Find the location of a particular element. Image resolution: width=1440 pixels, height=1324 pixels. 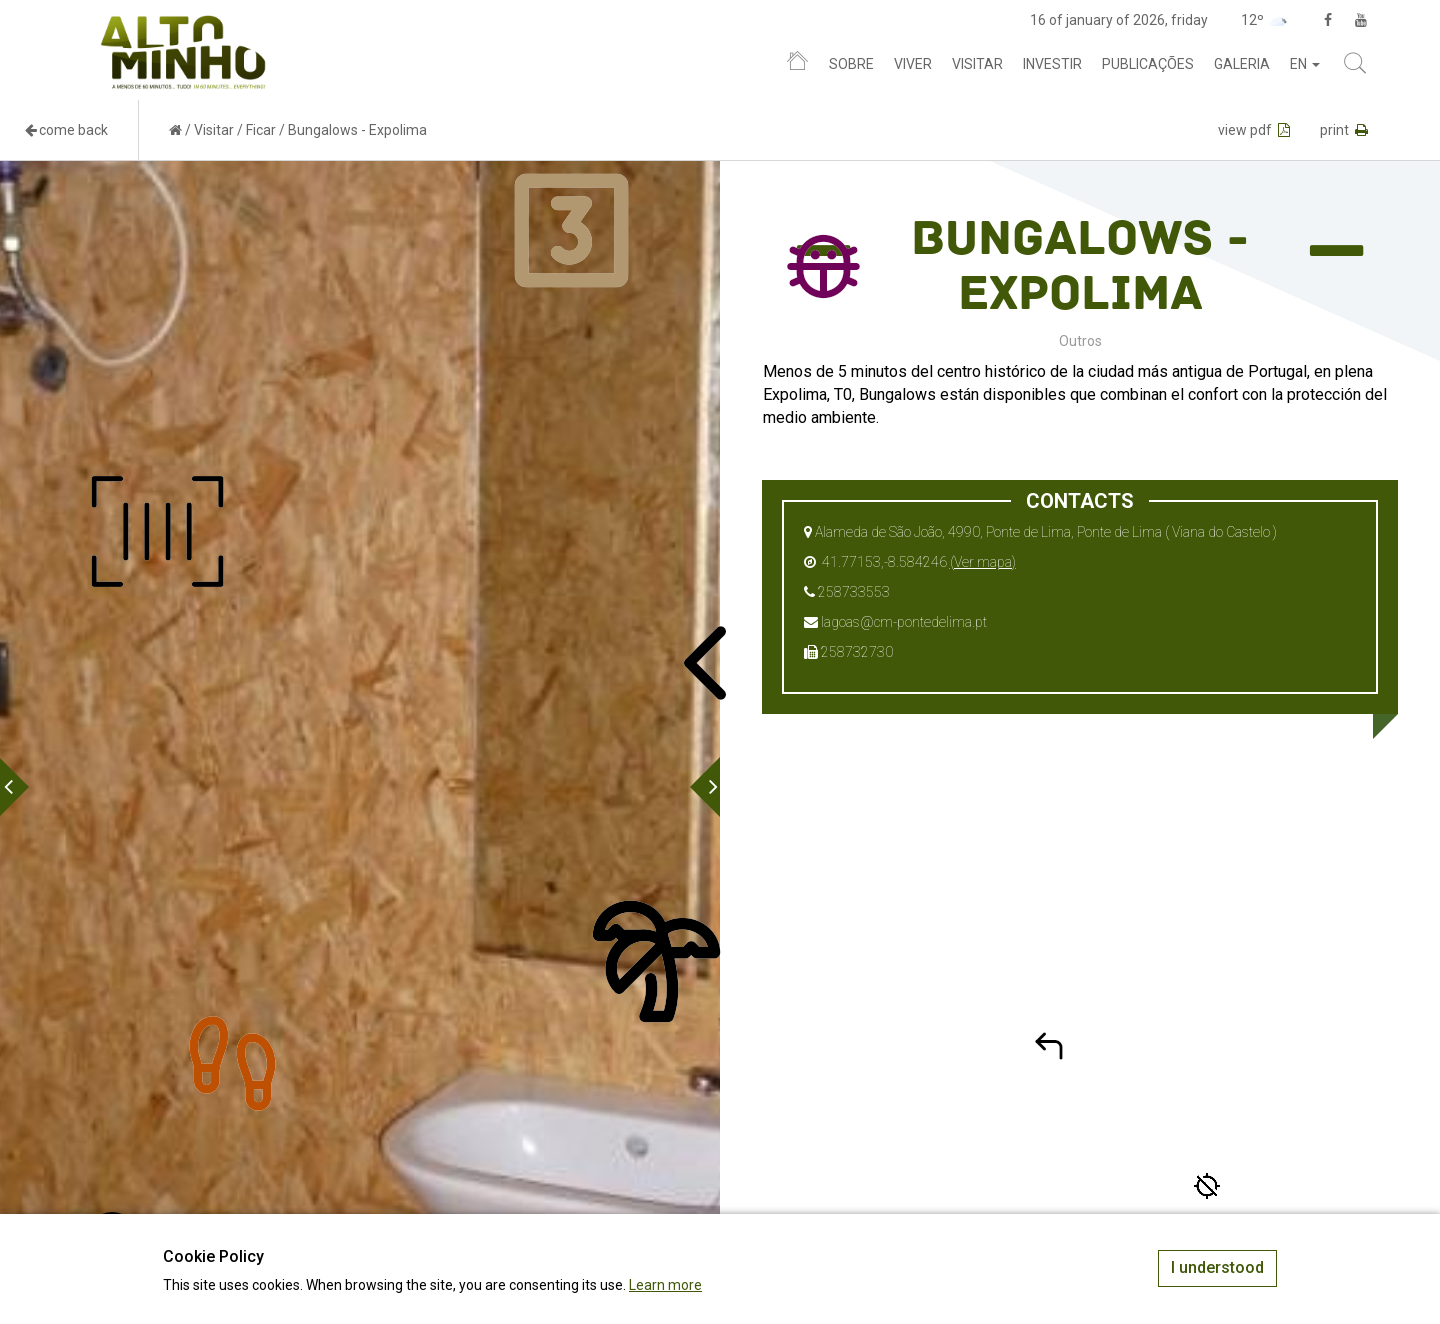

scan a barcode is located at coordinates (157, 531).